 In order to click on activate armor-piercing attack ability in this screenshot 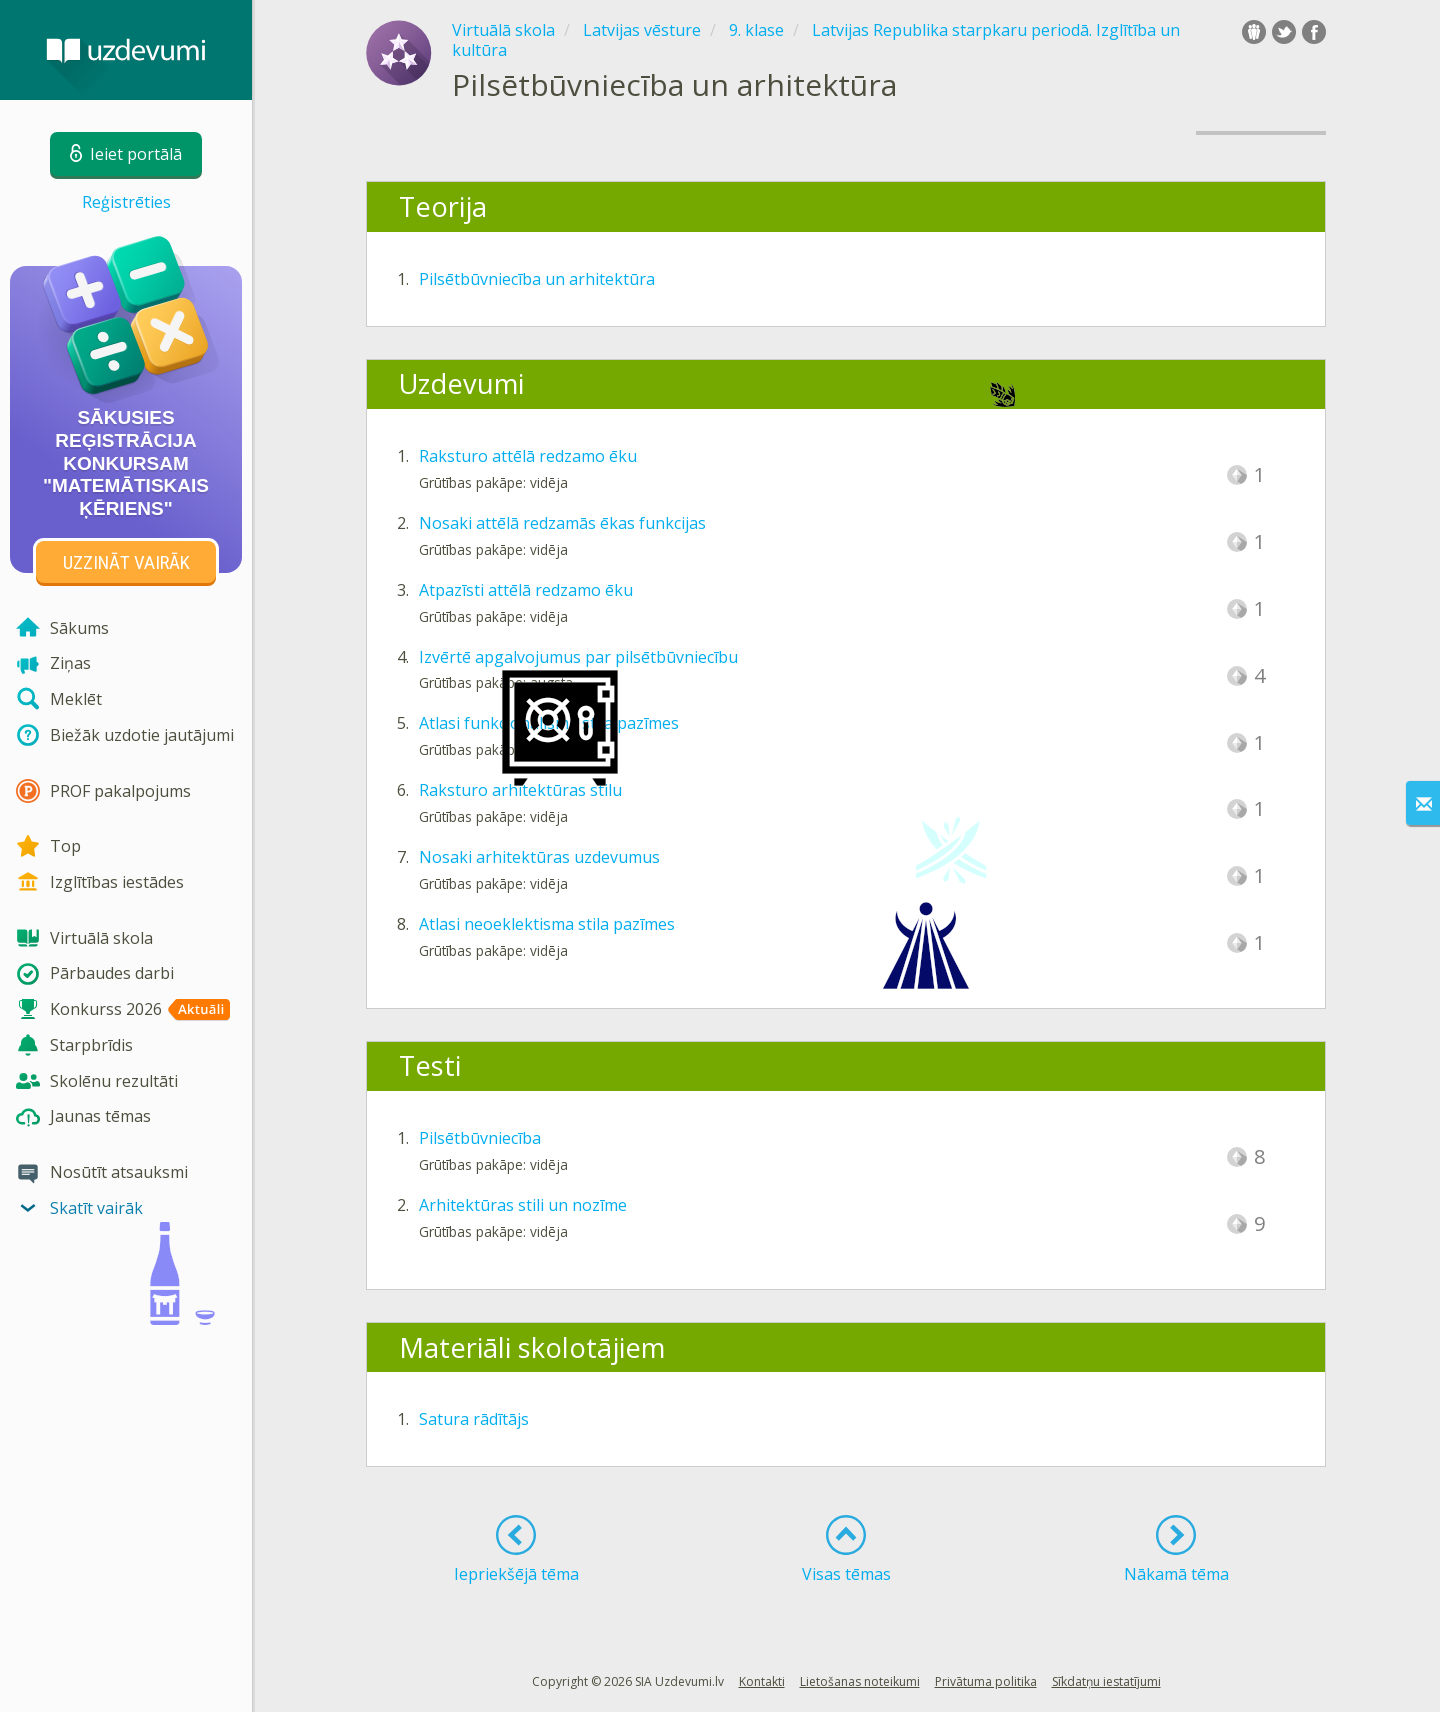, I will do `click(1002, 394)`.